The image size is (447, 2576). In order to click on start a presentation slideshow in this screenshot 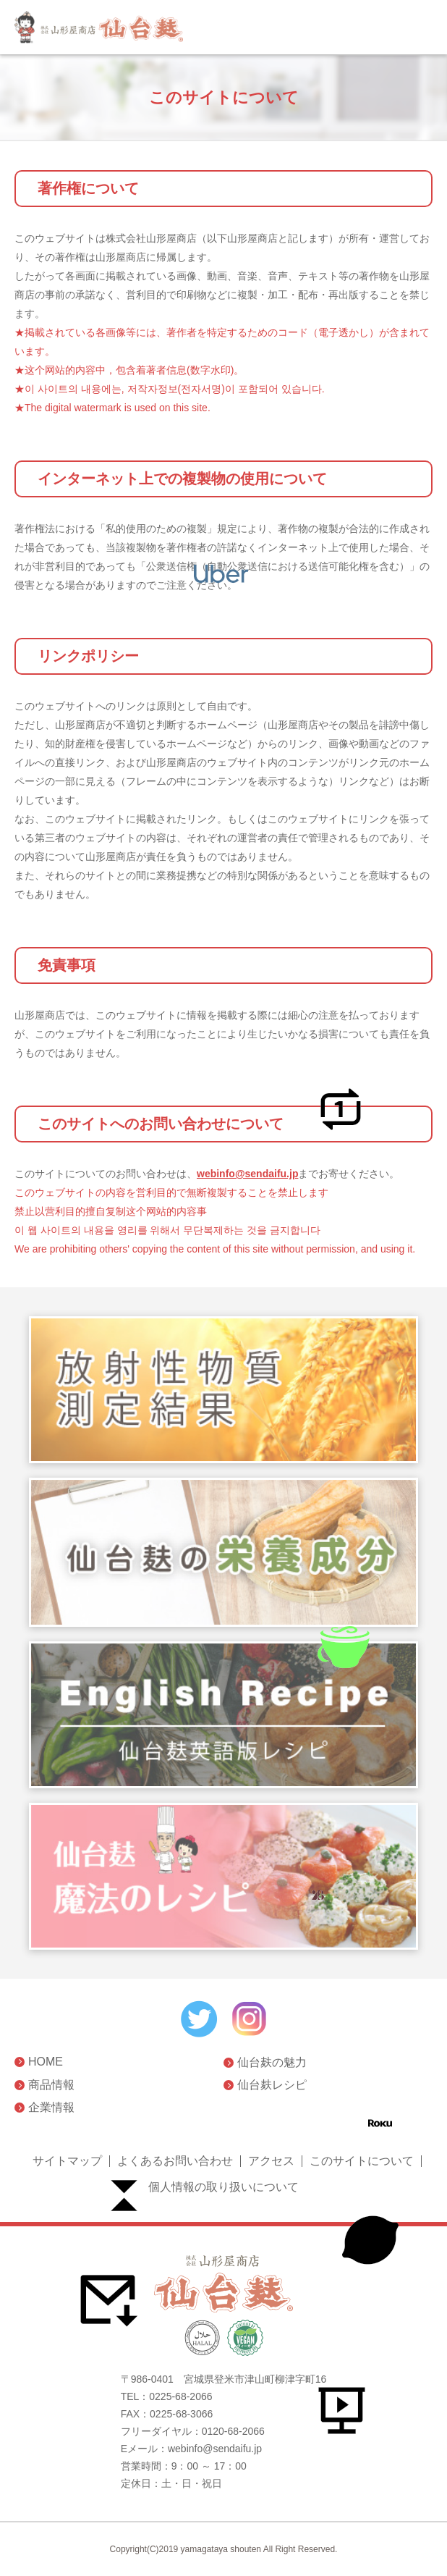, I will do `click(341, 2410)`.